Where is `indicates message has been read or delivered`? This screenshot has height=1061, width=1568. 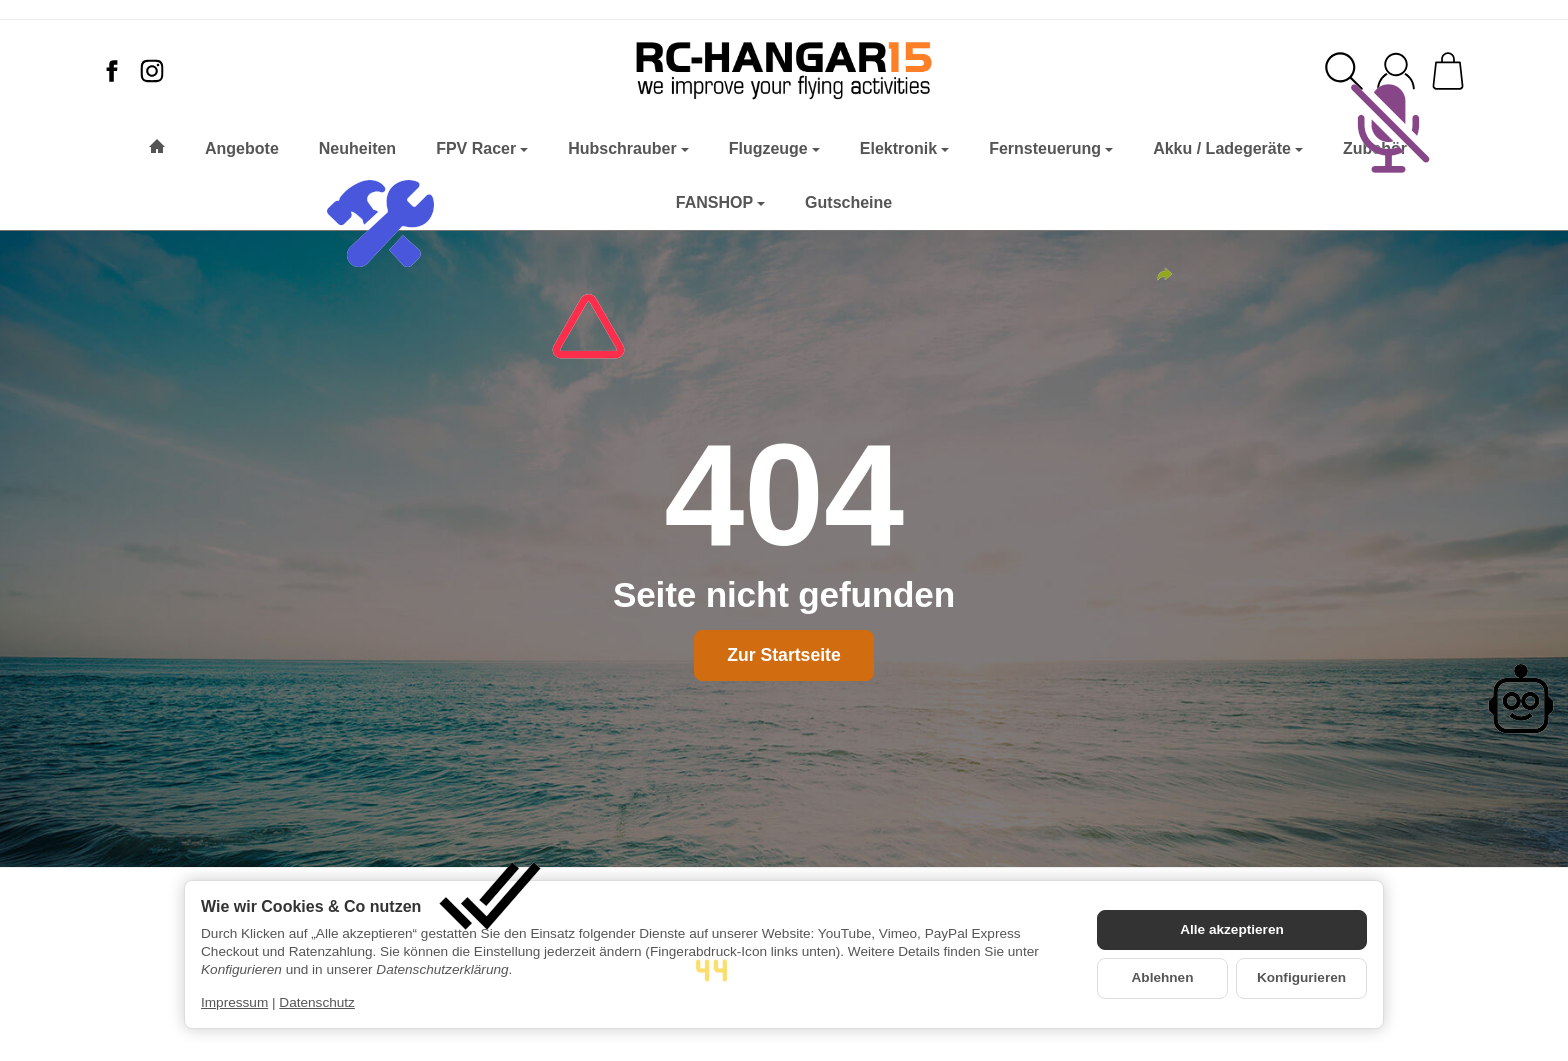 indicates message has been read or delivered is located at coordinates (490, 896).